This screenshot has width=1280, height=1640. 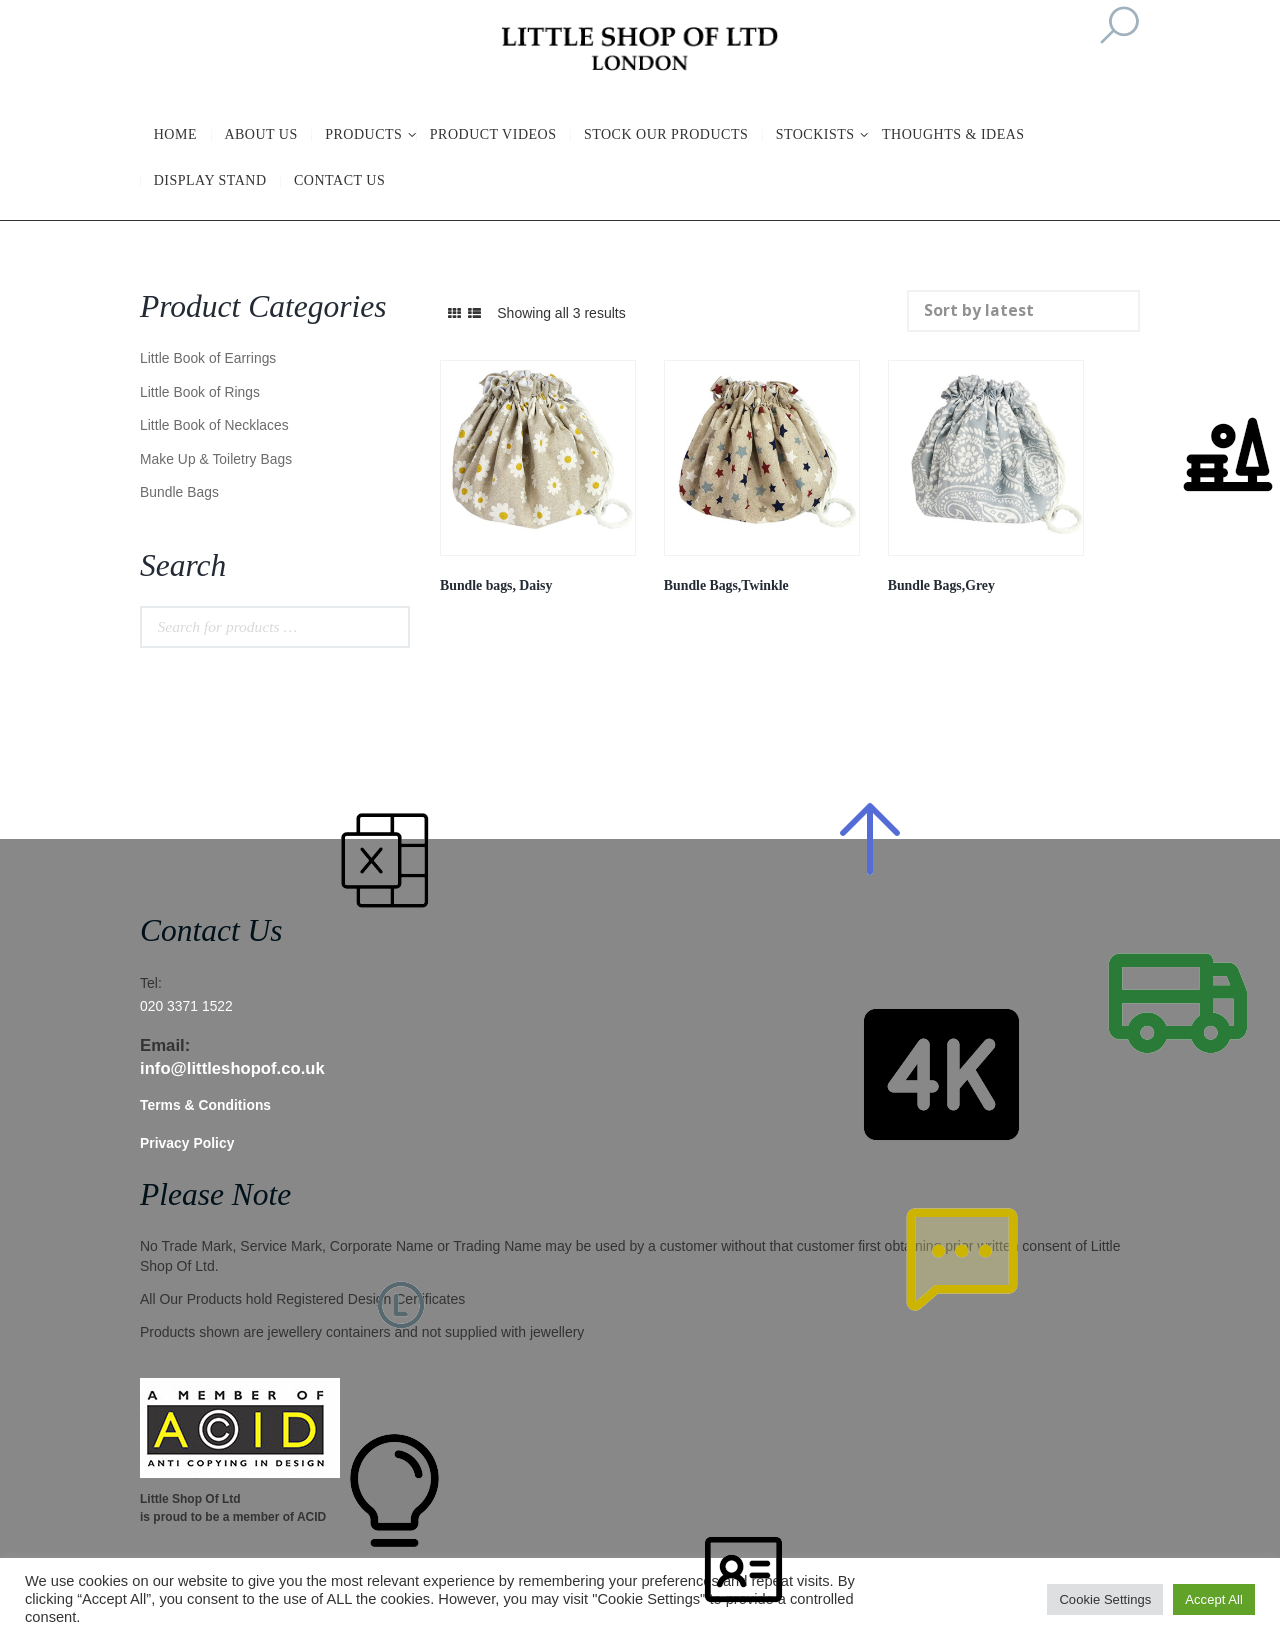 I want to click on switch to 4K video resolution, so click(x=941, y=1074).